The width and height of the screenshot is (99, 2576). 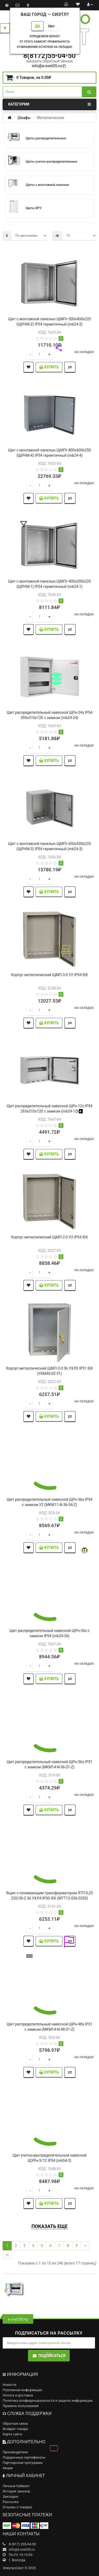 What do you see at coordinates (29, 1956) in the screenshot?
I see `reorder or rearrange list items` at bounding box center [29, 1956].